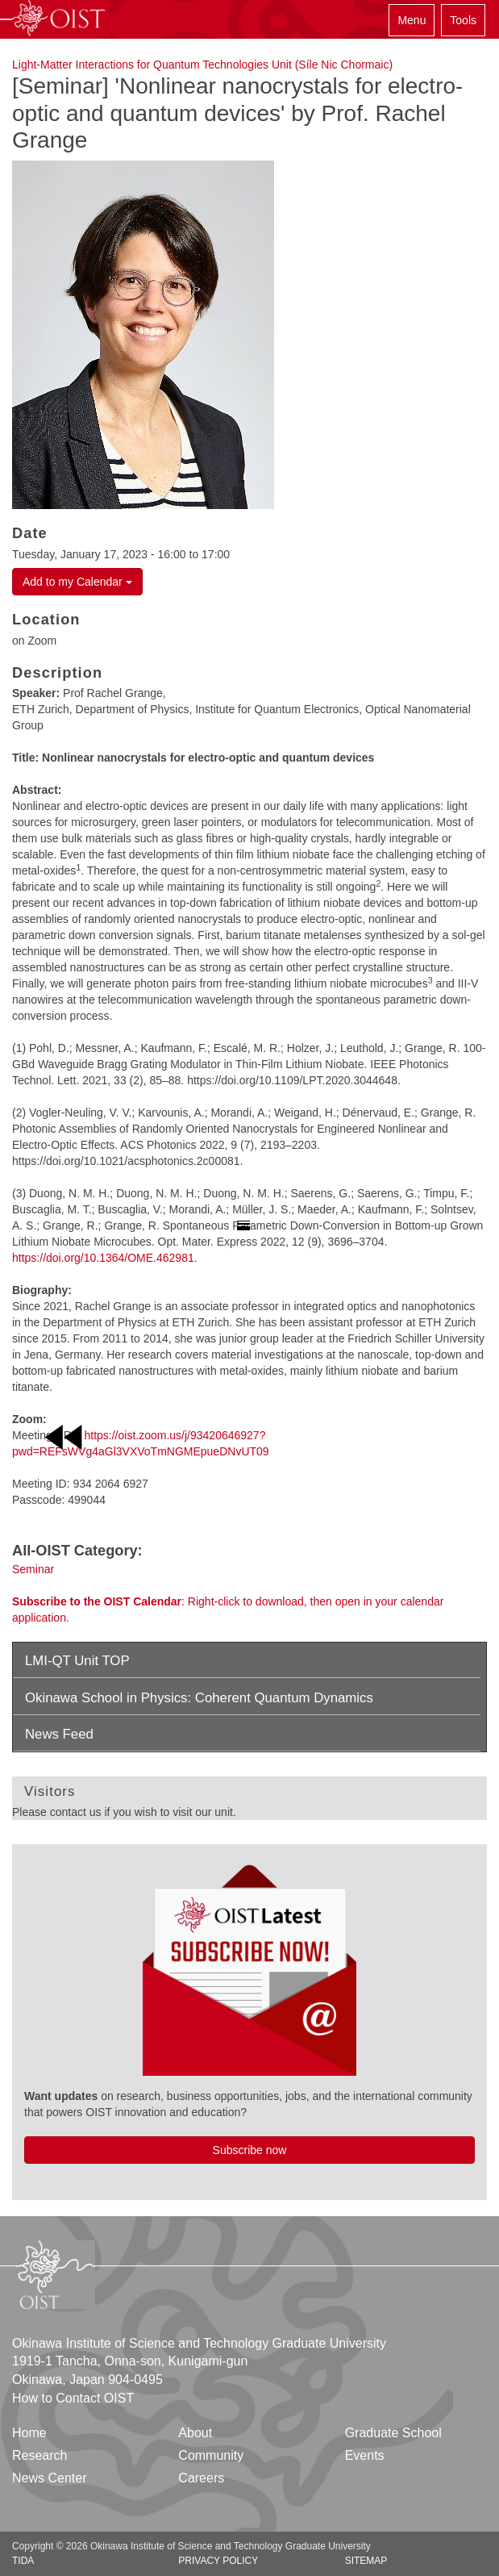 Image resolution: width=499 pixels, height=2576 pixels. I want to click on rewind media playback, so click(64, 1437).